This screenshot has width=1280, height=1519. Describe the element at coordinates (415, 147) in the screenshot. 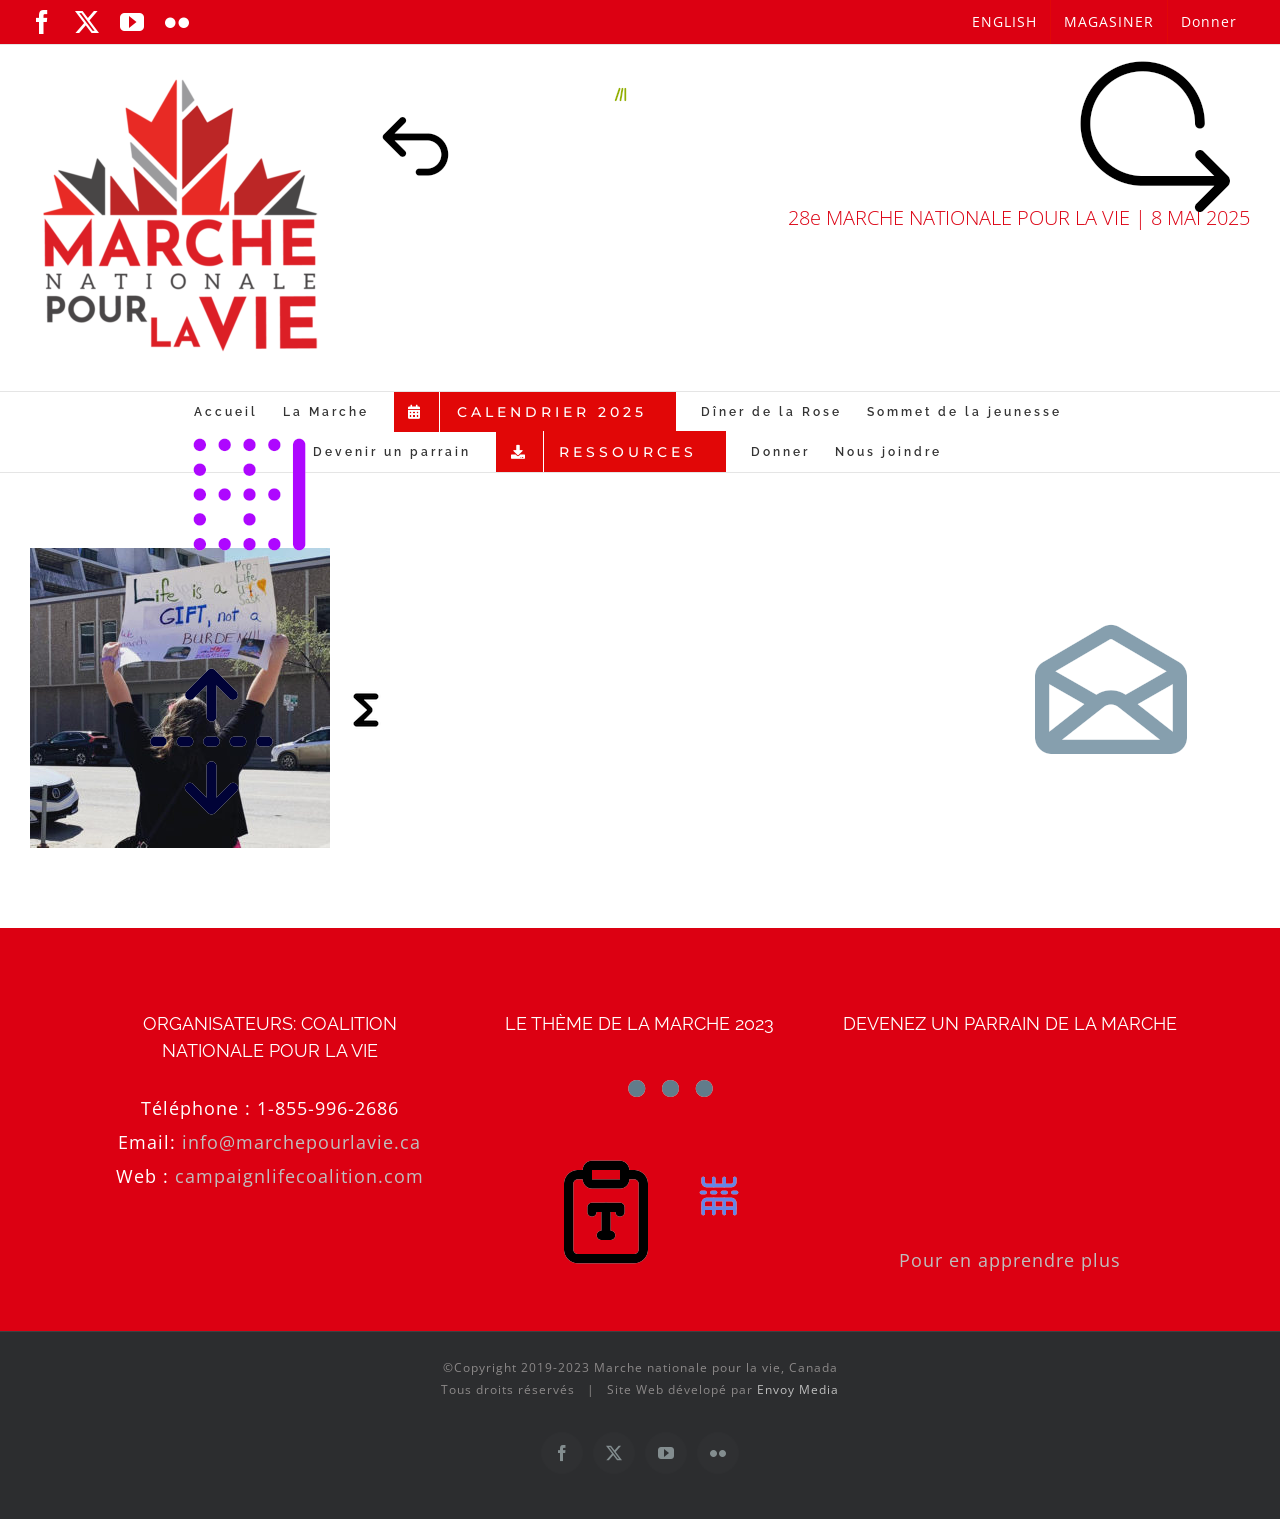

I see `undo the last action` at that location.